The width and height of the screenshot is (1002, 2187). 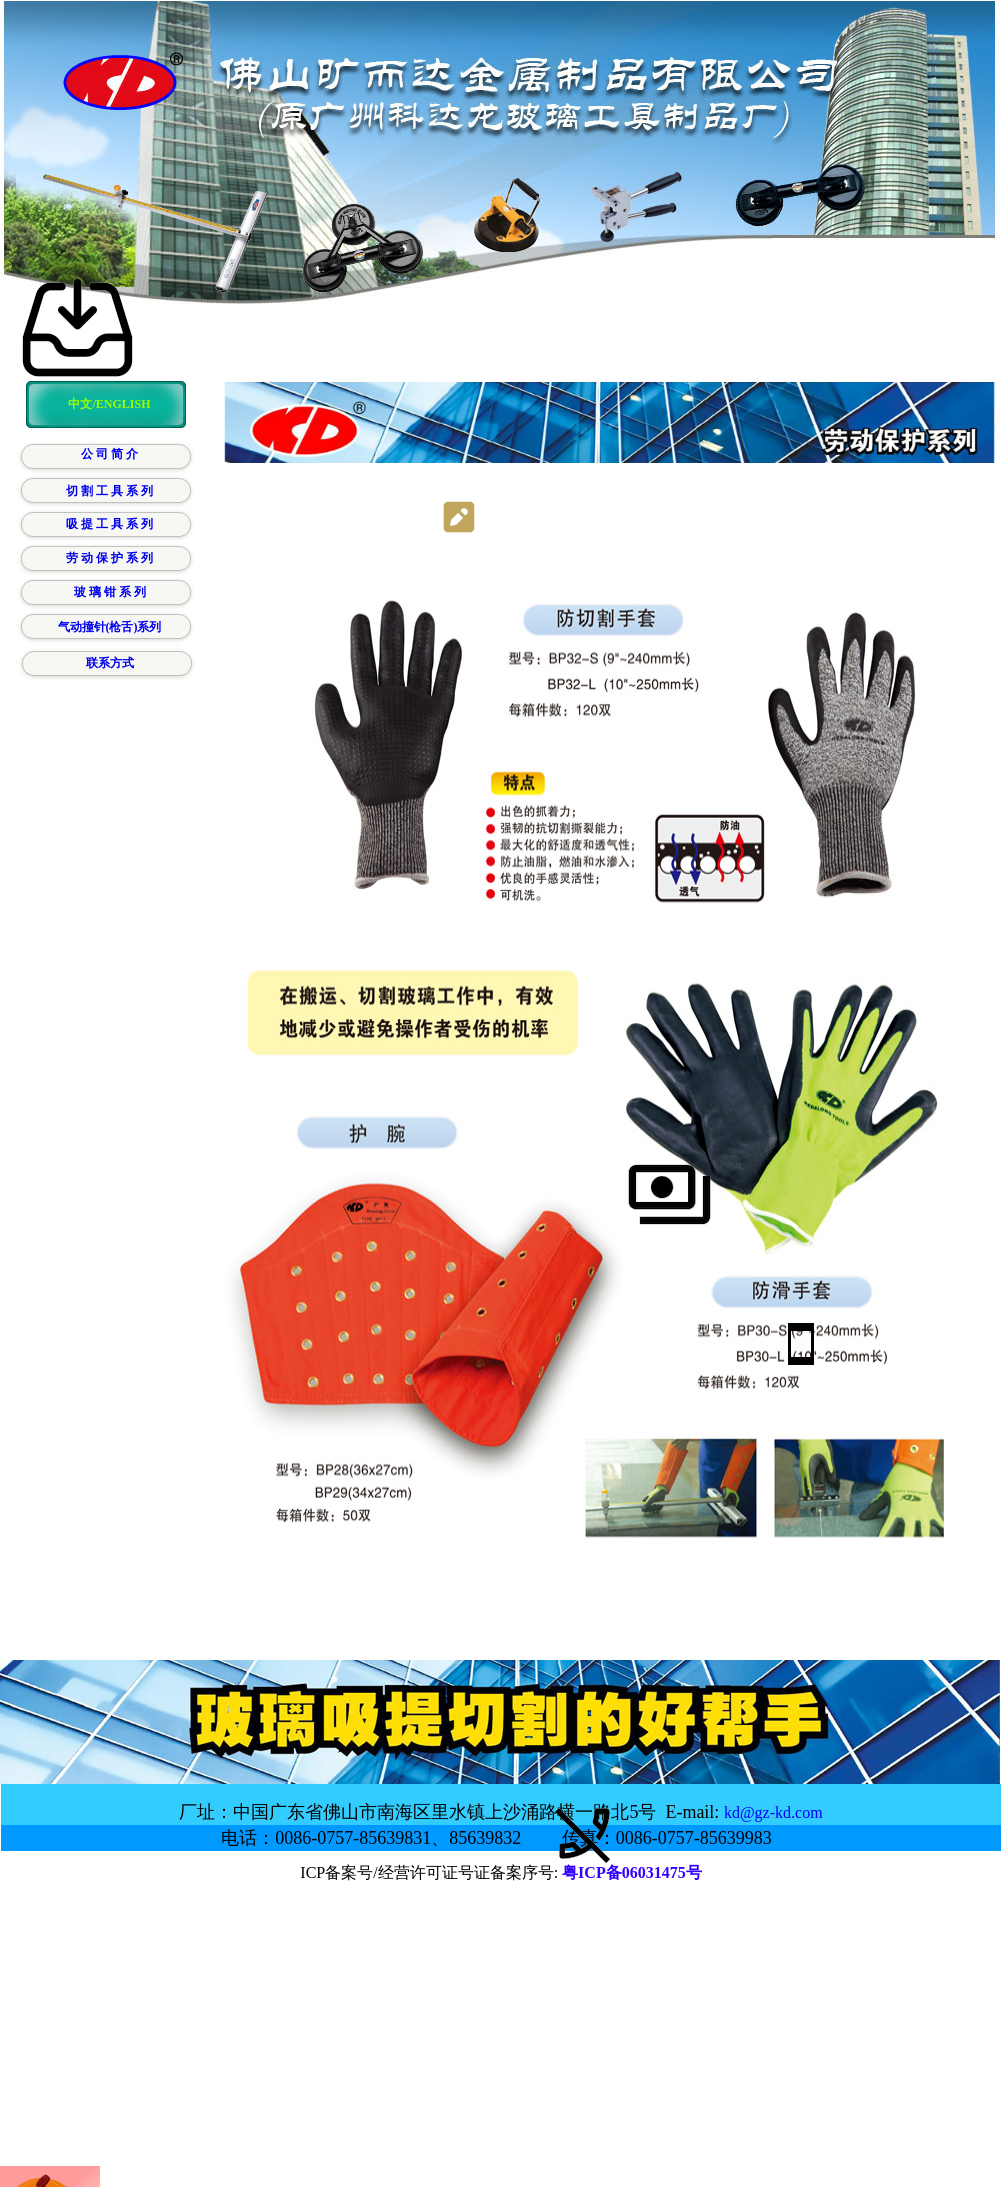 I want to click on access payment methods, so click(x=669, y=1194).